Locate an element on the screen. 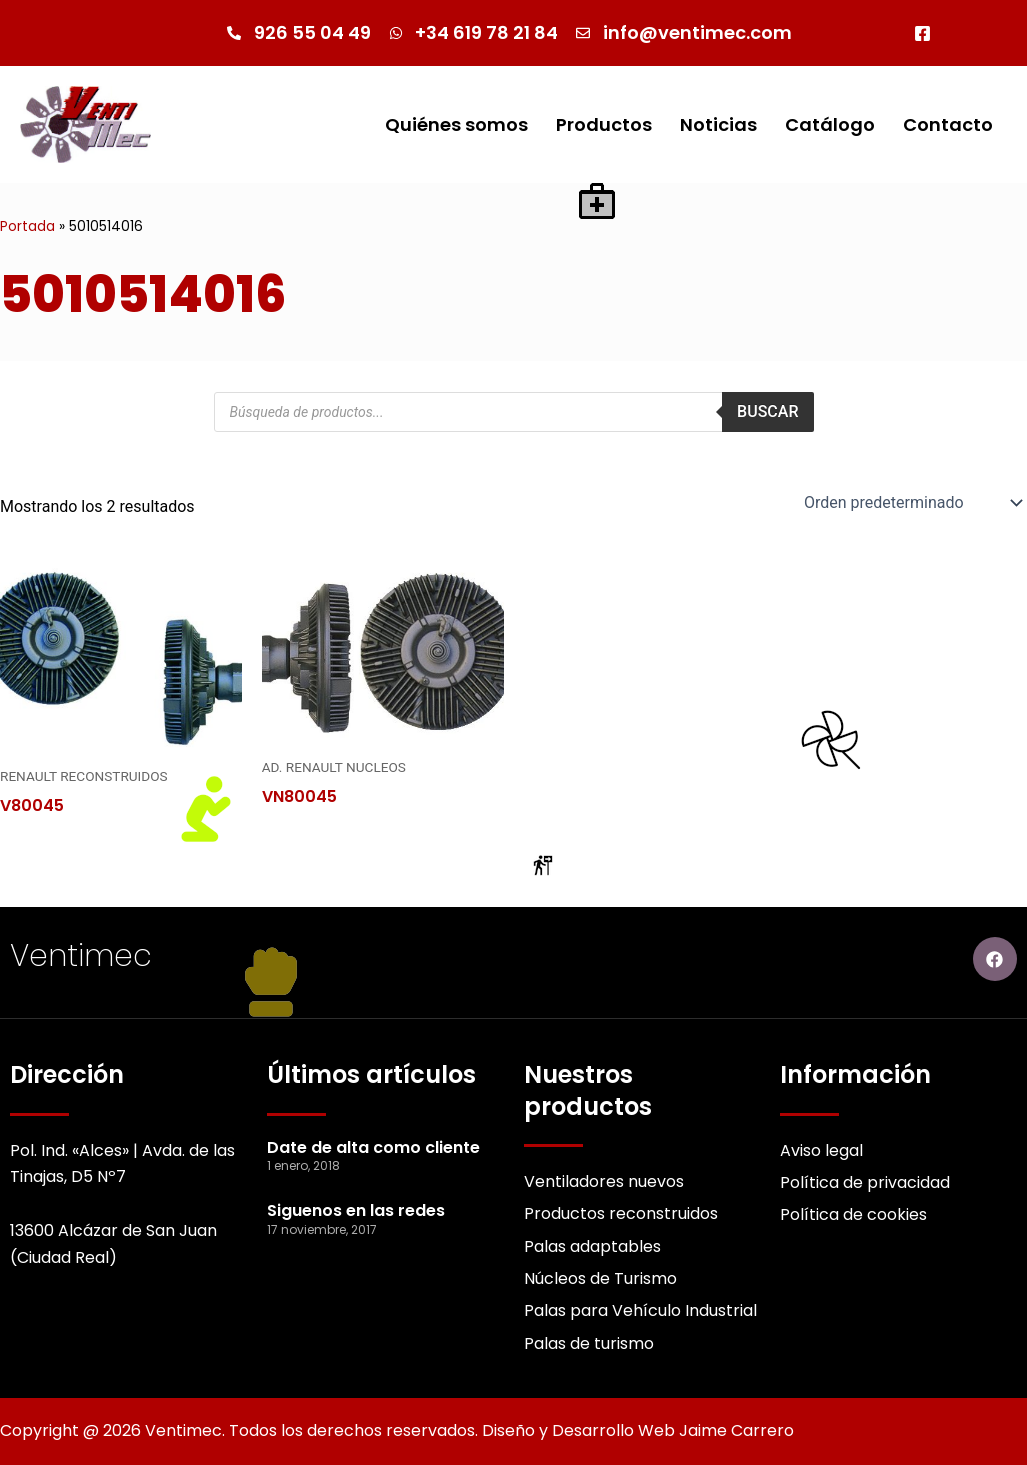 The image size is (1027, 1465). follow directional signs or navigation guidance is located at coordinates (543, 865).